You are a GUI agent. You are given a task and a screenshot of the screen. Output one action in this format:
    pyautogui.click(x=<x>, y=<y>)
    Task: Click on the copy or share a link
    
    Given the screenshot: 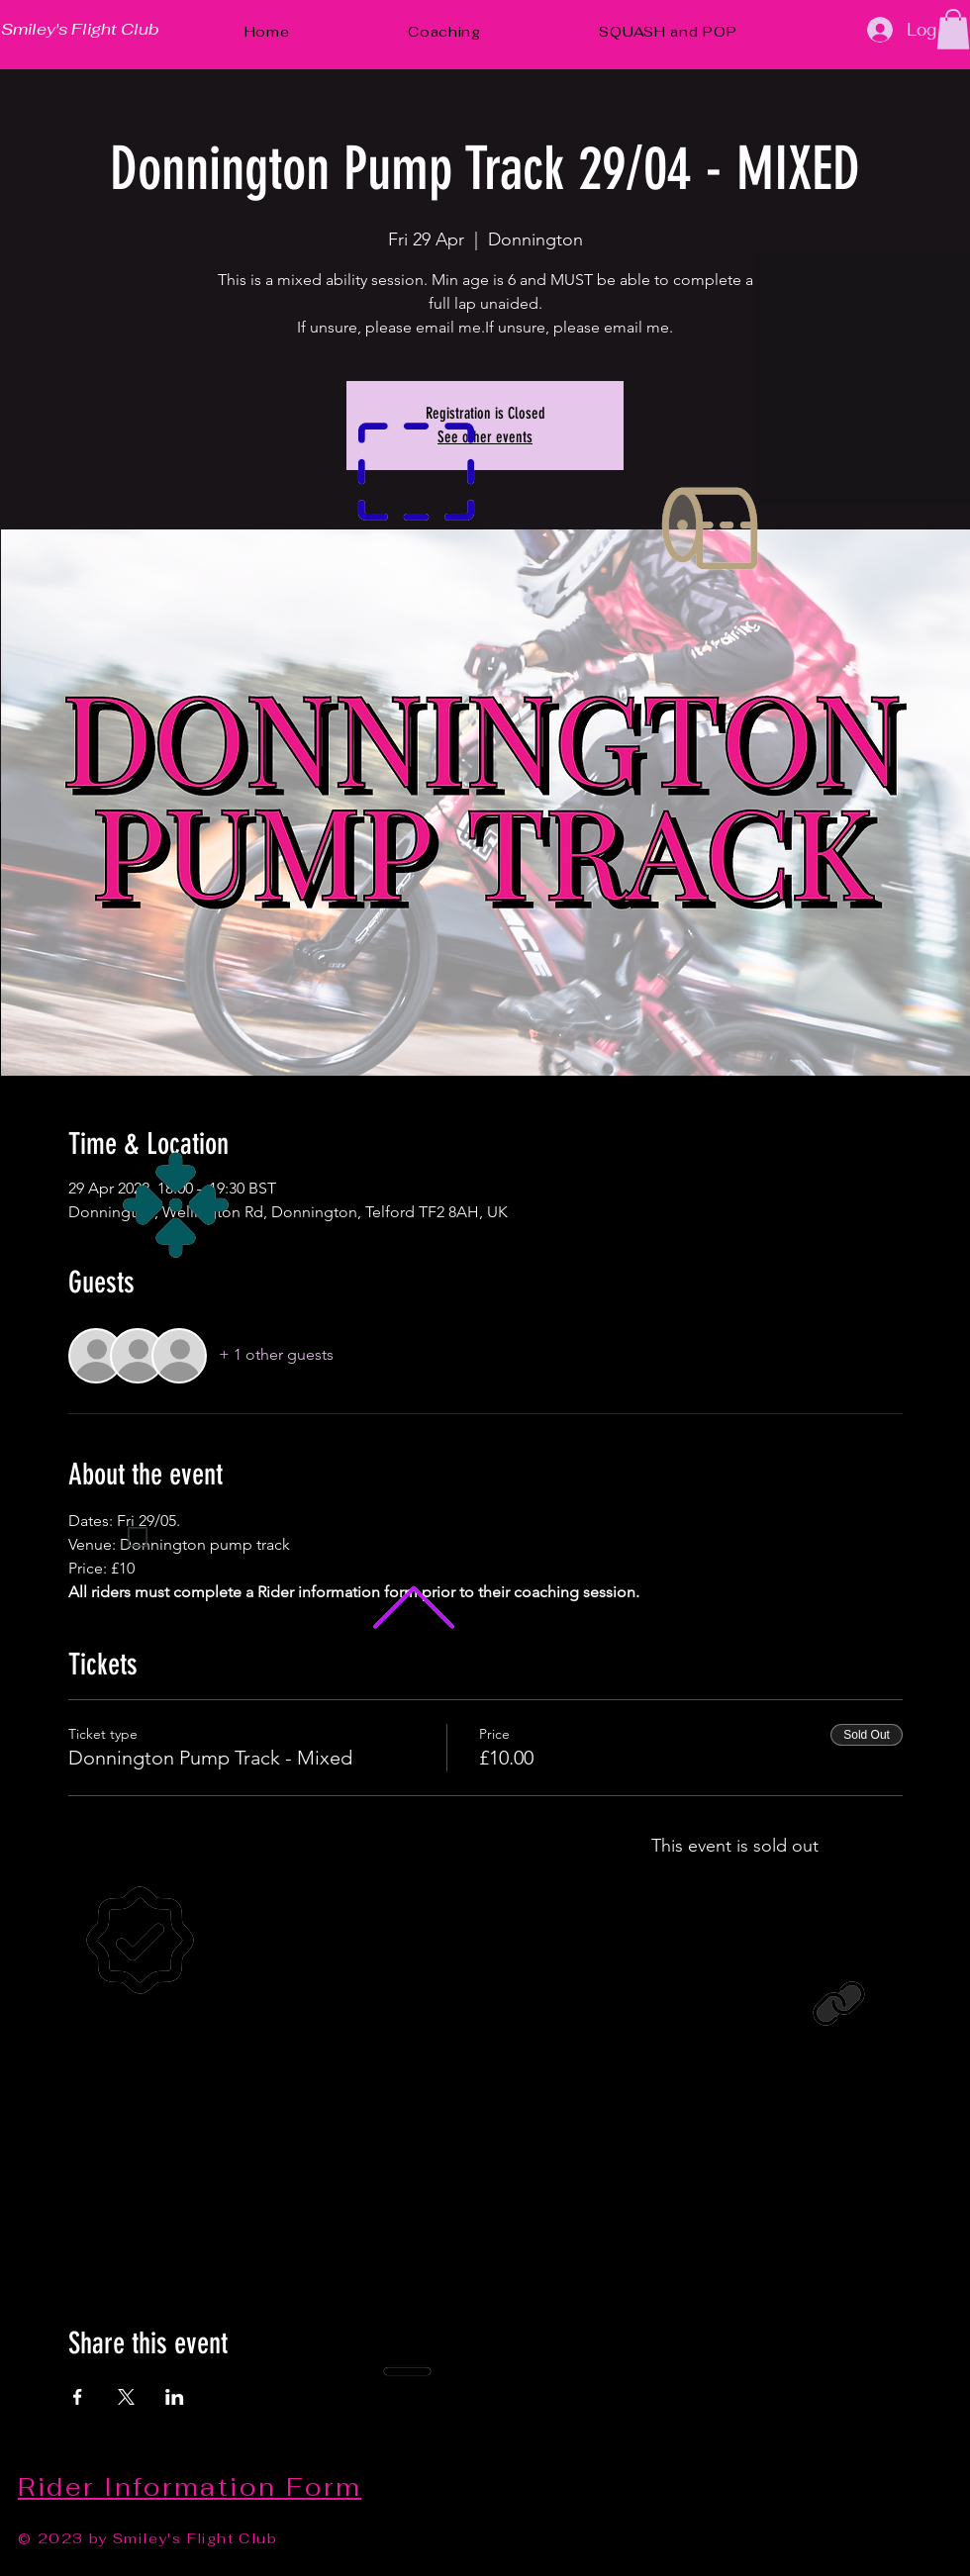 What is the action you would take?
    pyautogui.click(x=838, y=2003)
    